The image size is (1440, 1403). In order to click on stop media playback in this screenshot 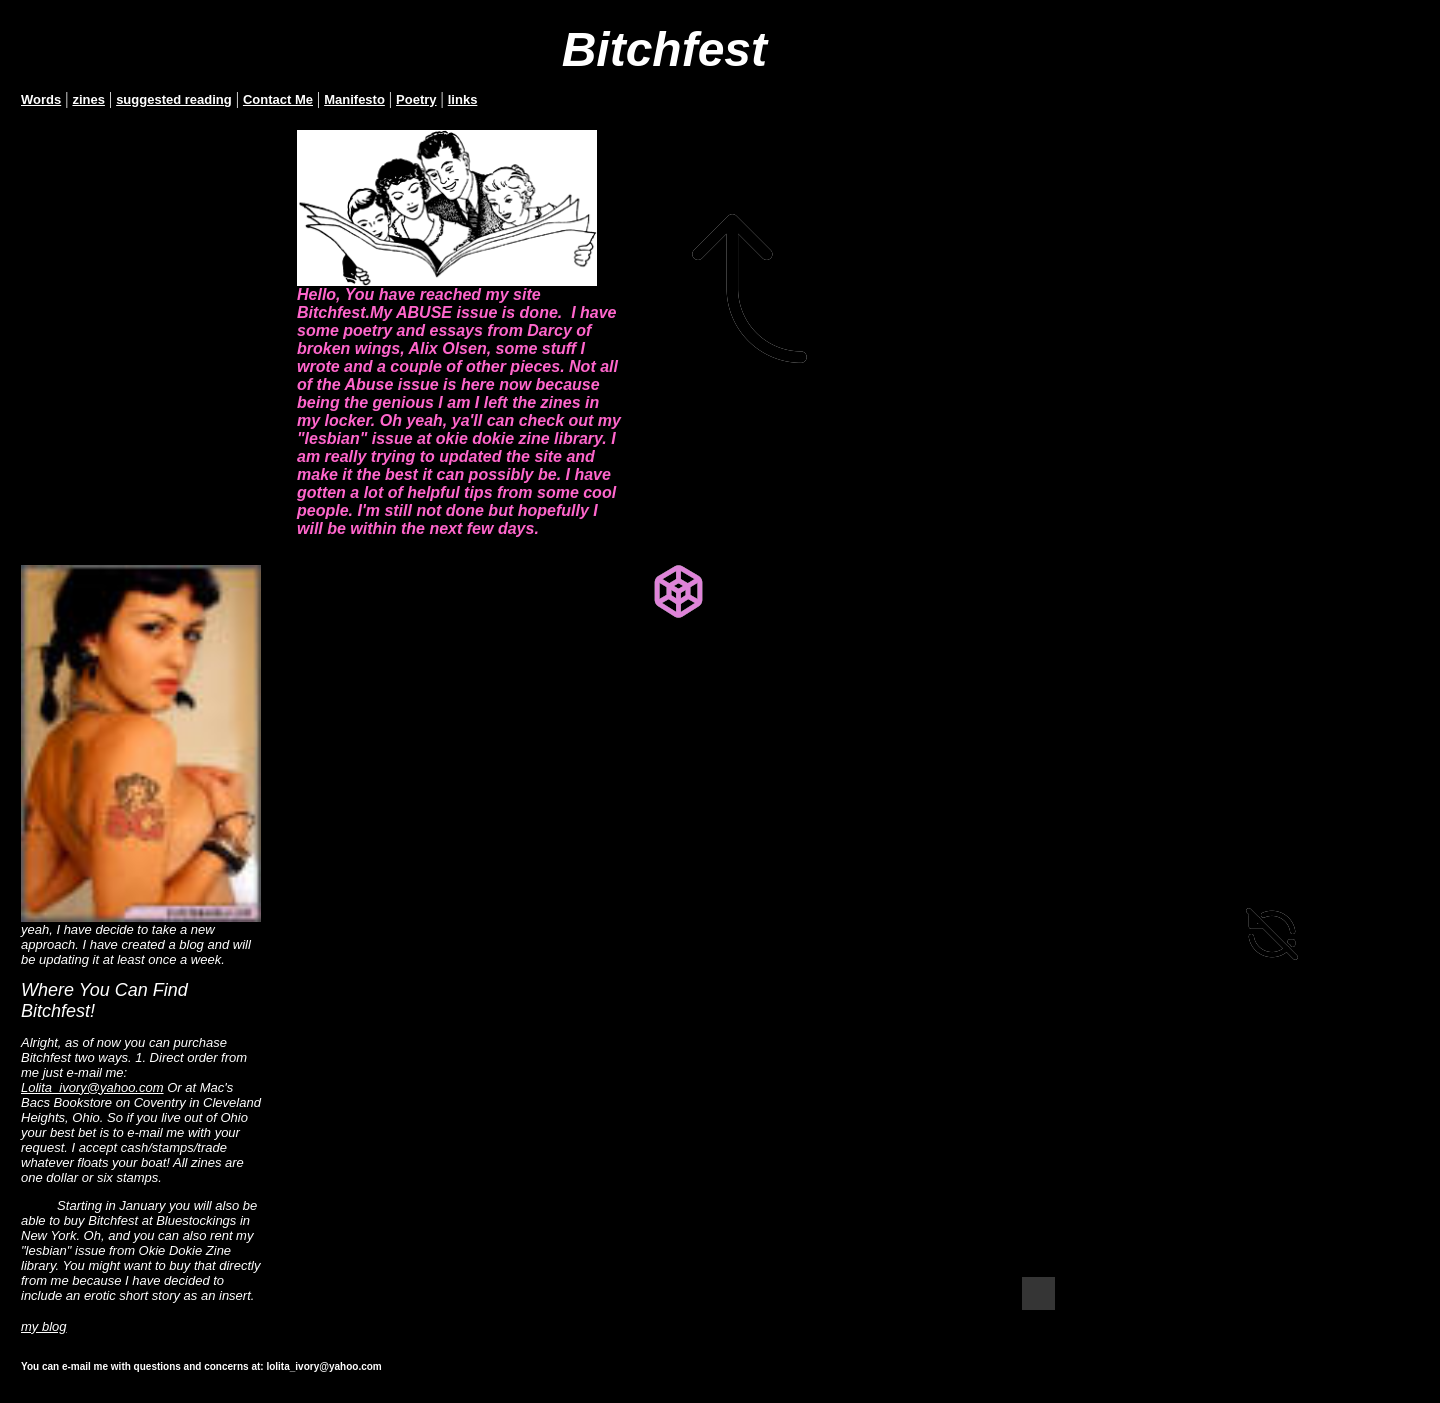, I will do `click(1038, 1293)`.